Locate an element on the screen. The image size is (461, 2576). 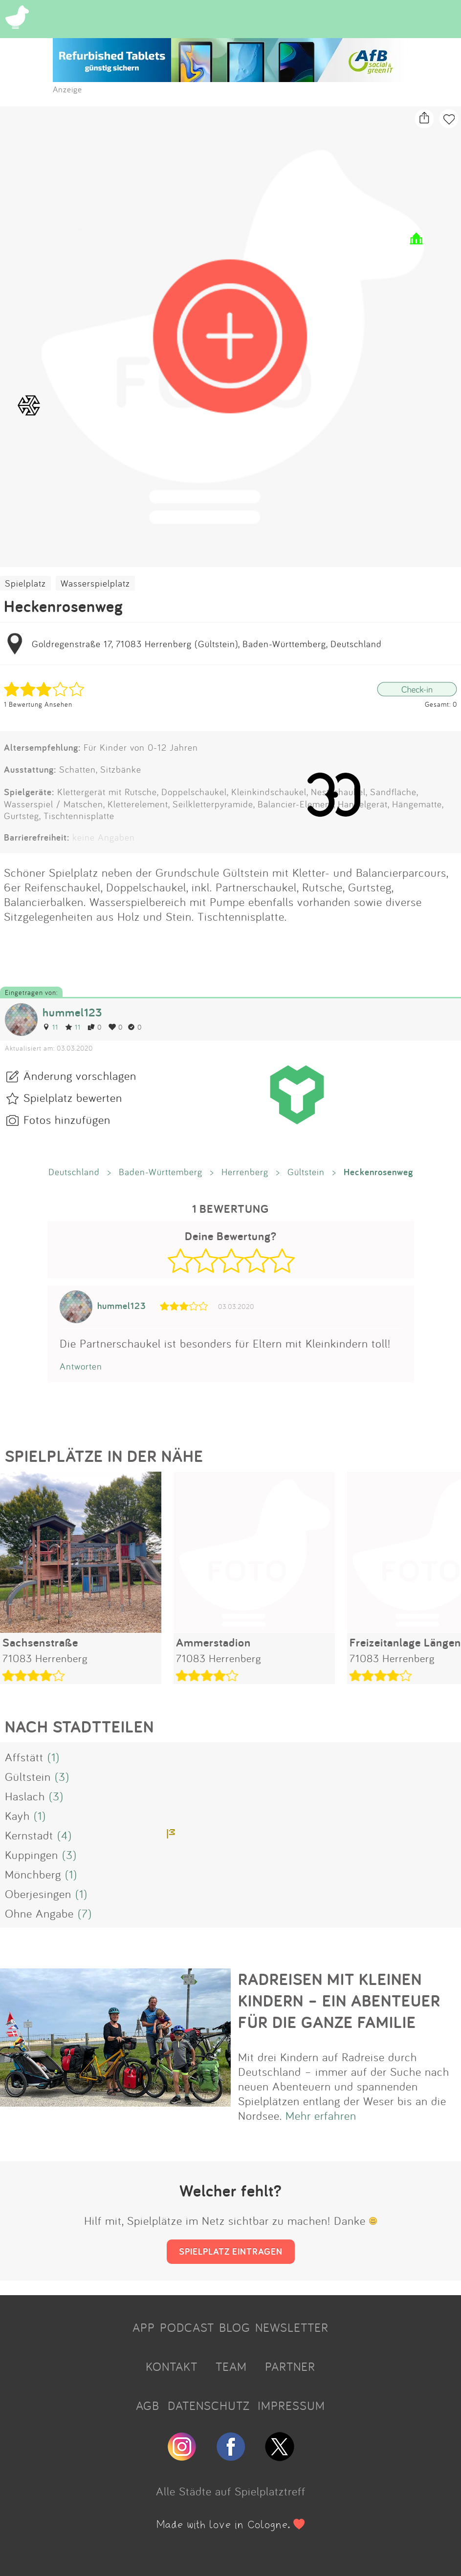
open the sidequest app for vr game sideloading is located at coordinates (29, 405).